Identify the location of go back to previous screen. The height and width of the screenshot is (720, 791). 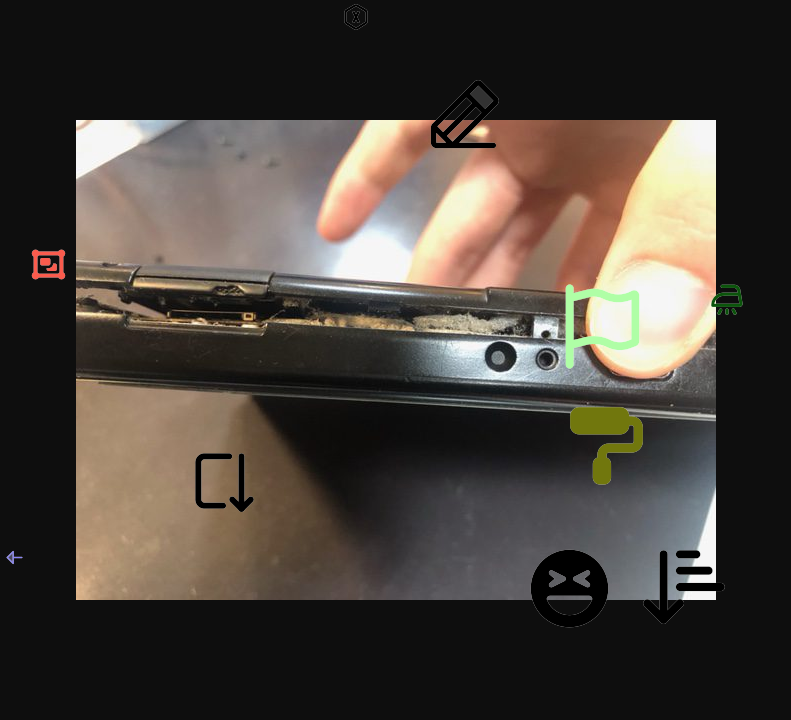
(14, 557).